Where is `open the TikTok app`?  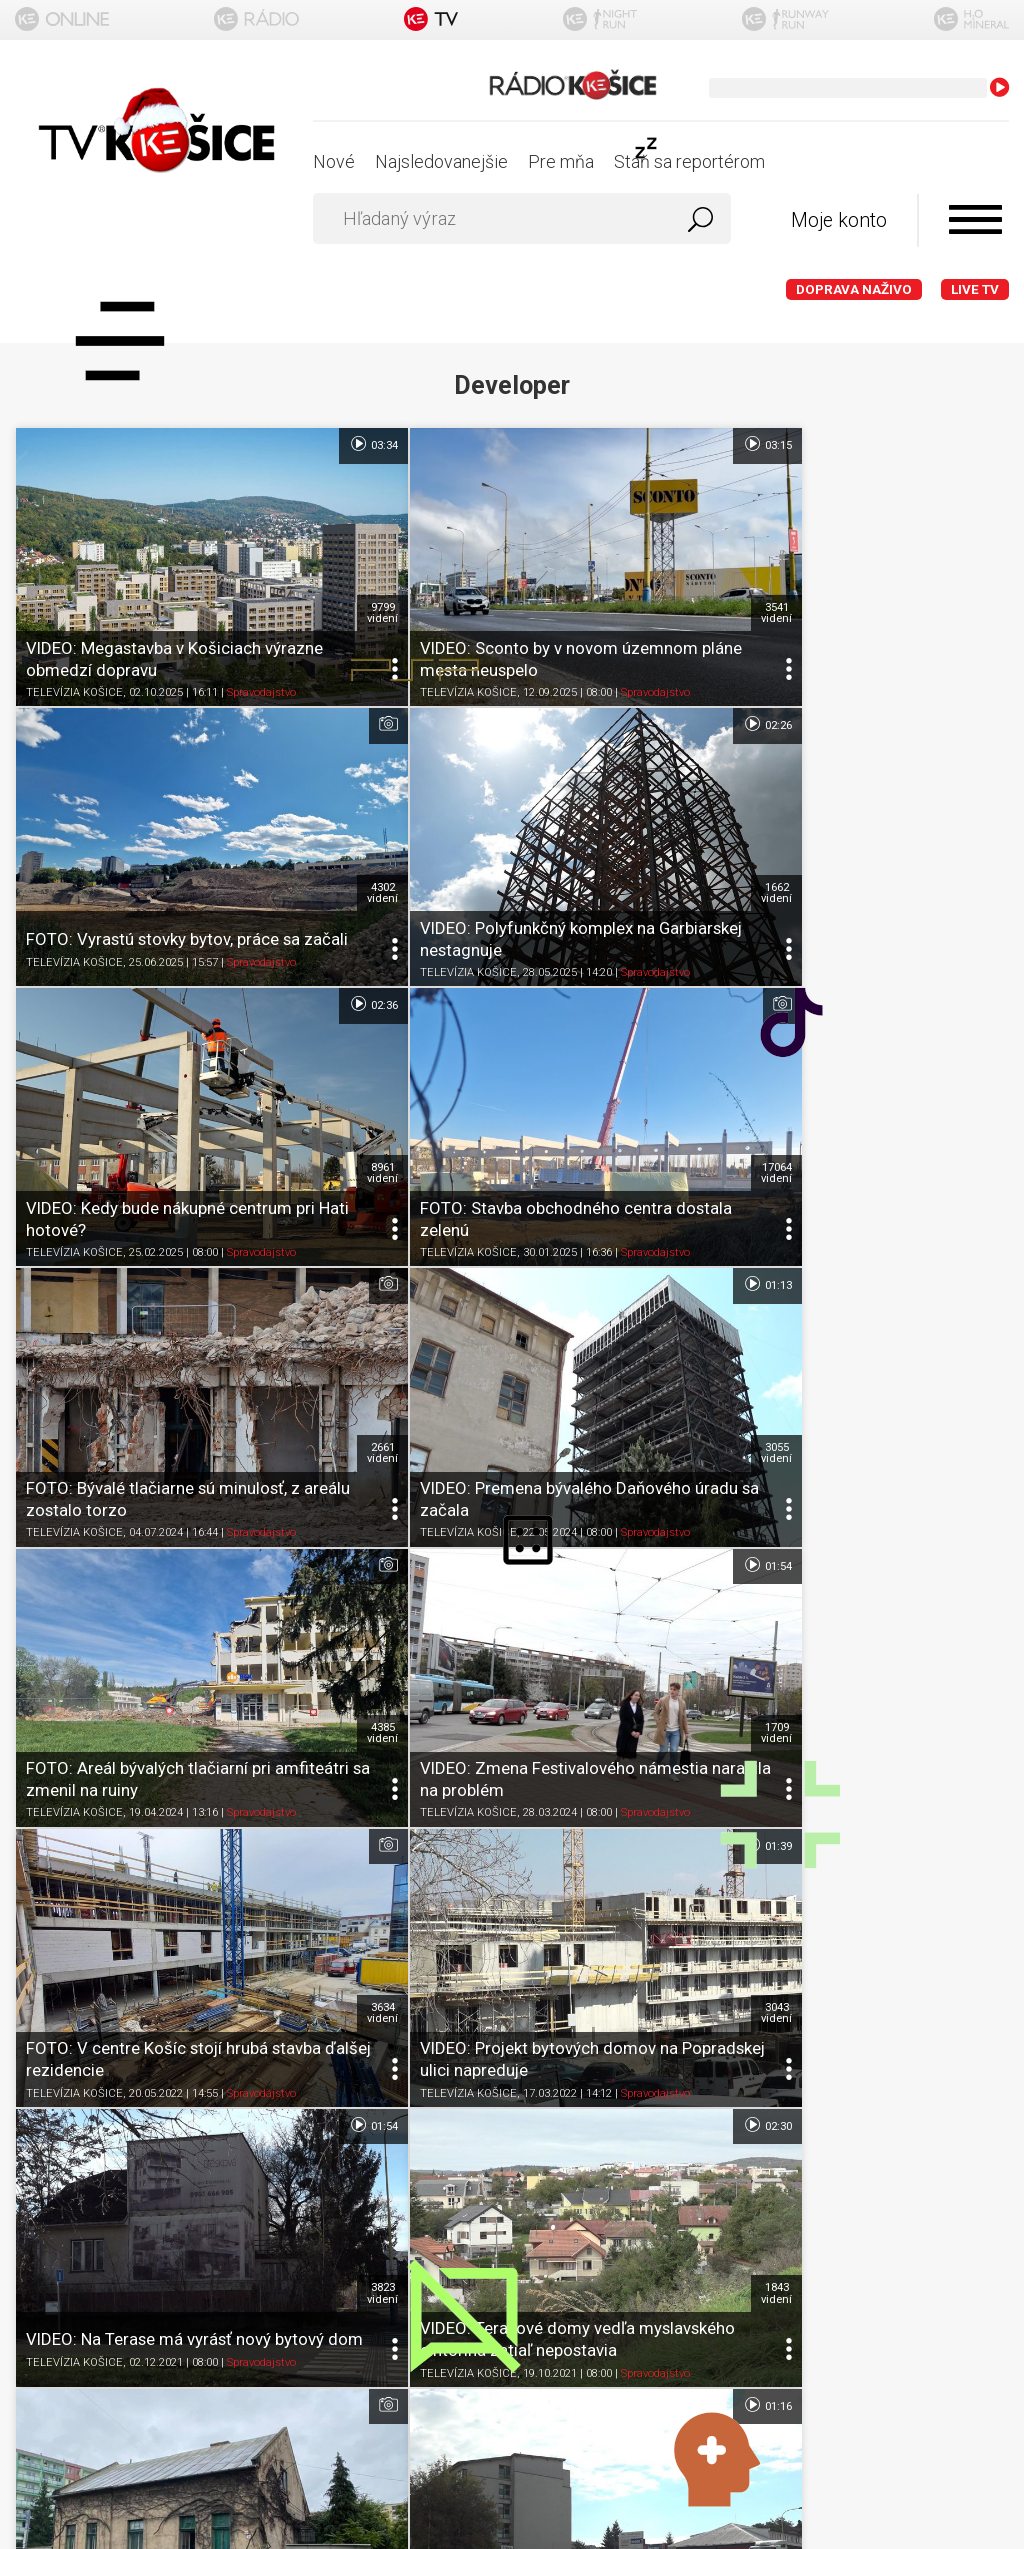 open the TikTok app is located at coordinates (791, 1022).